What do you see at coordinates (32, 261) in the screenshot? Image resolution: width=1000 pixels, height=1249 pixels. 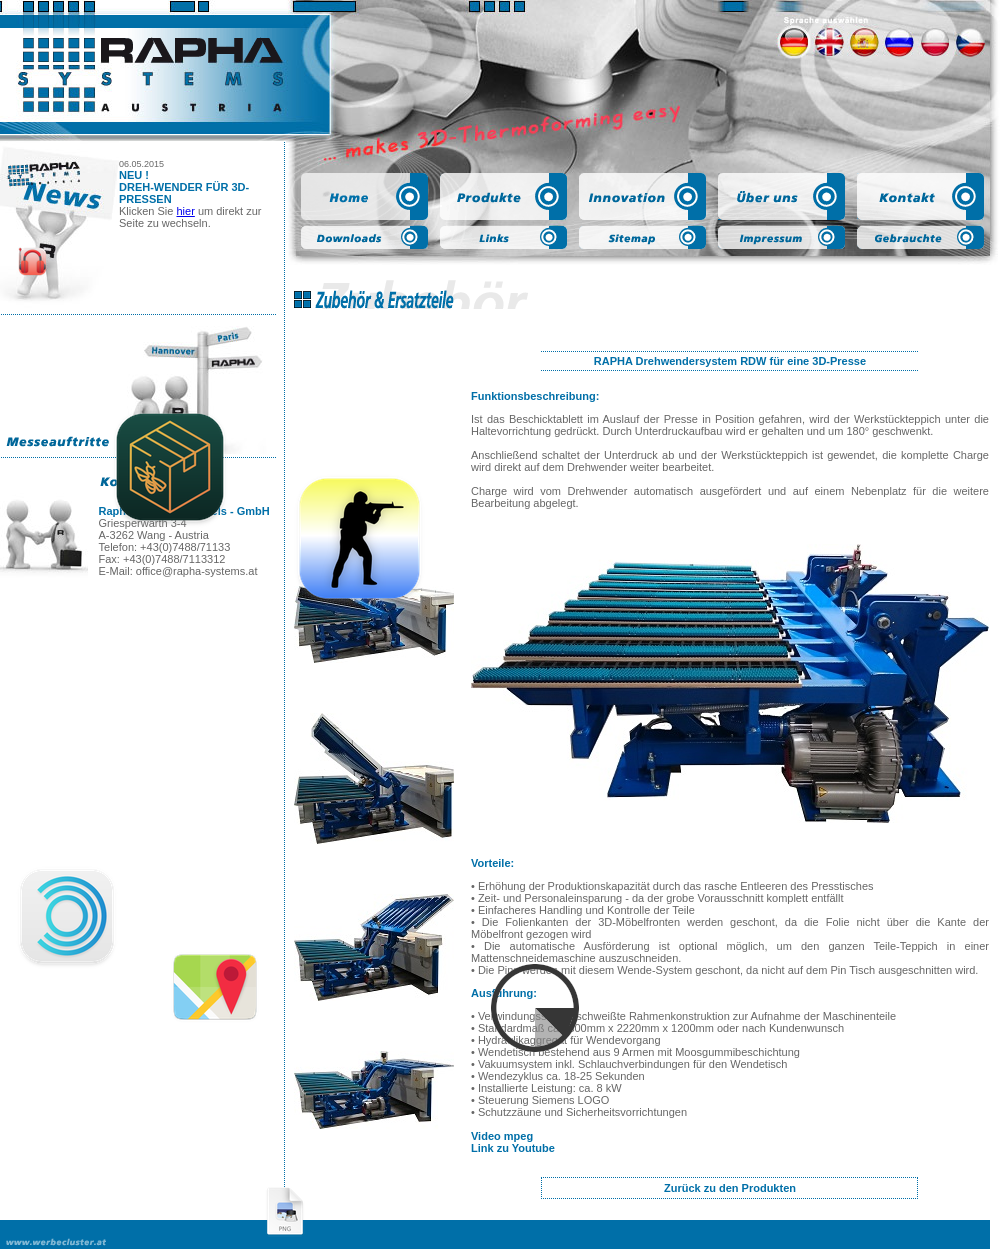 I see `open audio sharing app` at bounding box center [32, 261].